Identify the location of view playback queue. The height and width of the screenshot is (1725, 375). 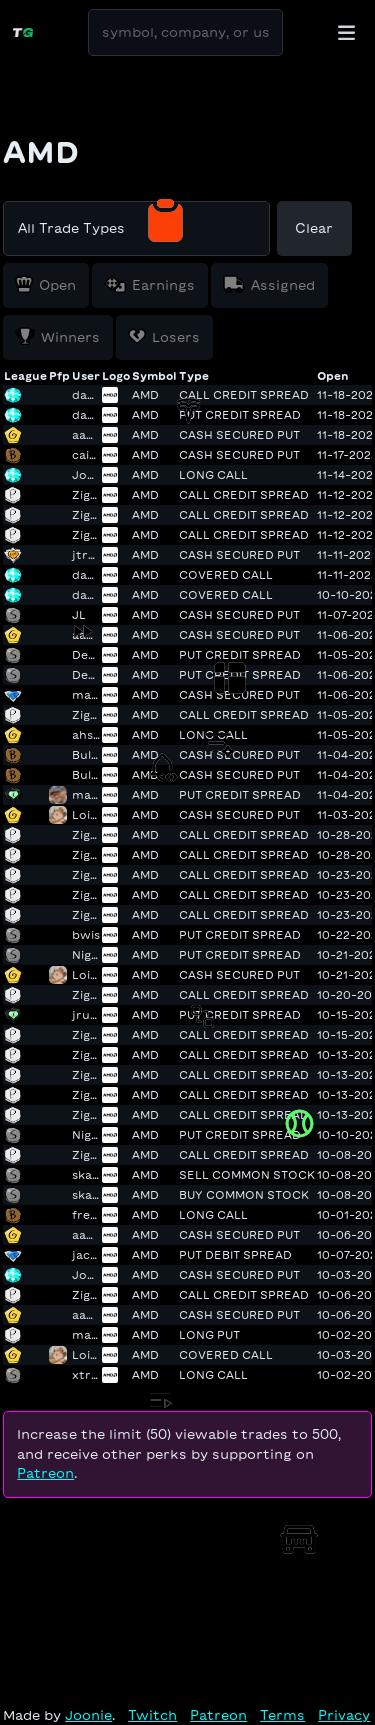
(160, 1400).